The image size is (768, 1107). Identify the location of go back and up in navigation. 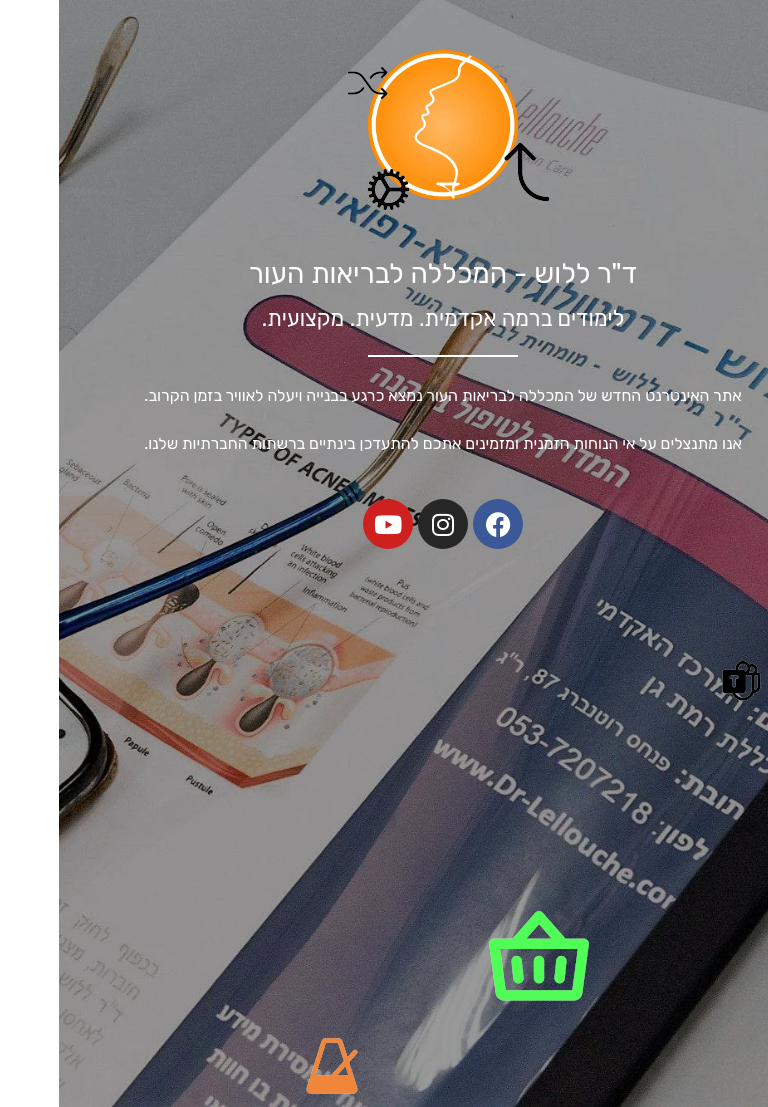
(527, 172).